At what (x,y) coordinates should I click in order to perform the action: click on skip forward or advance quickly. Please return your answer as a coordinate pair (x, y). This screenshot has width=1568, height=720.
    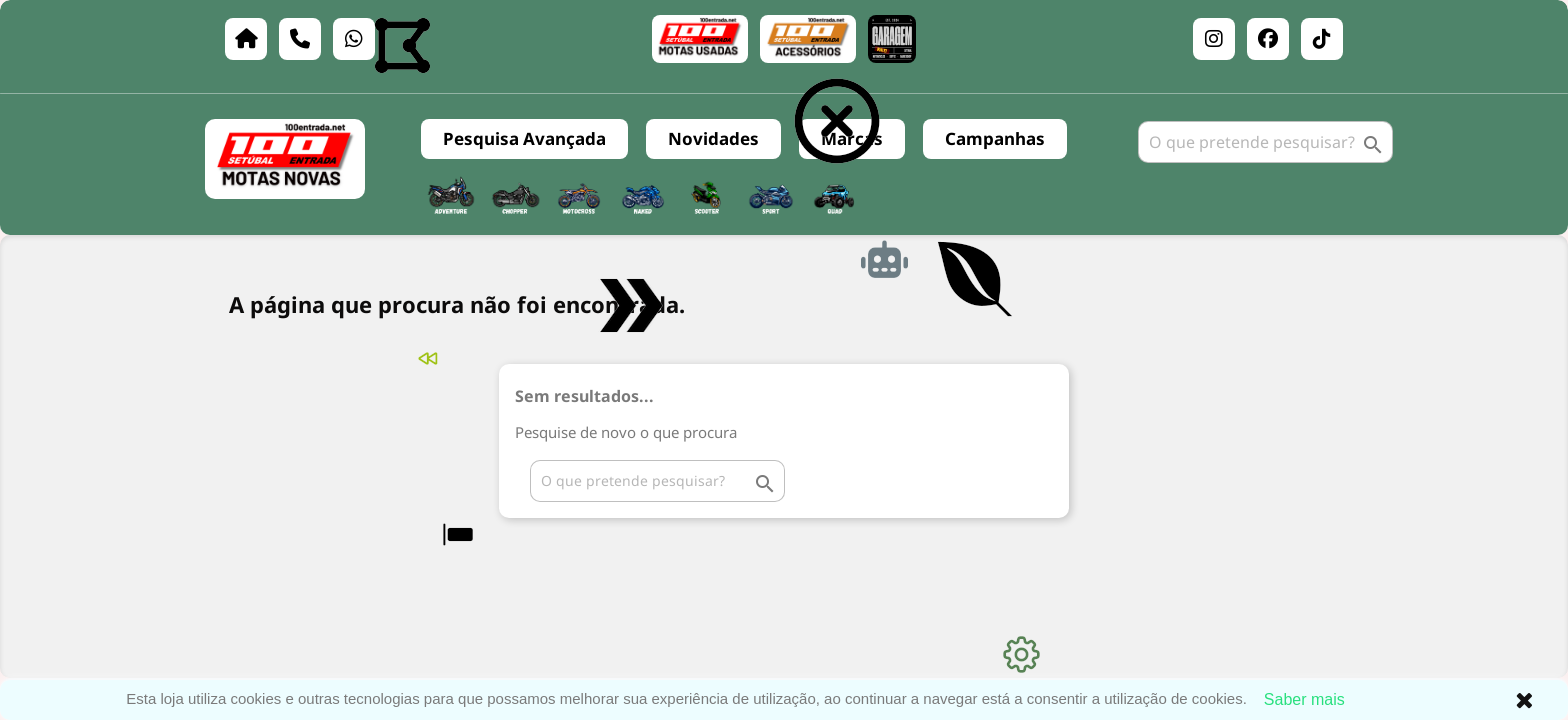
    Looking at the image, I should click on (630, 305).